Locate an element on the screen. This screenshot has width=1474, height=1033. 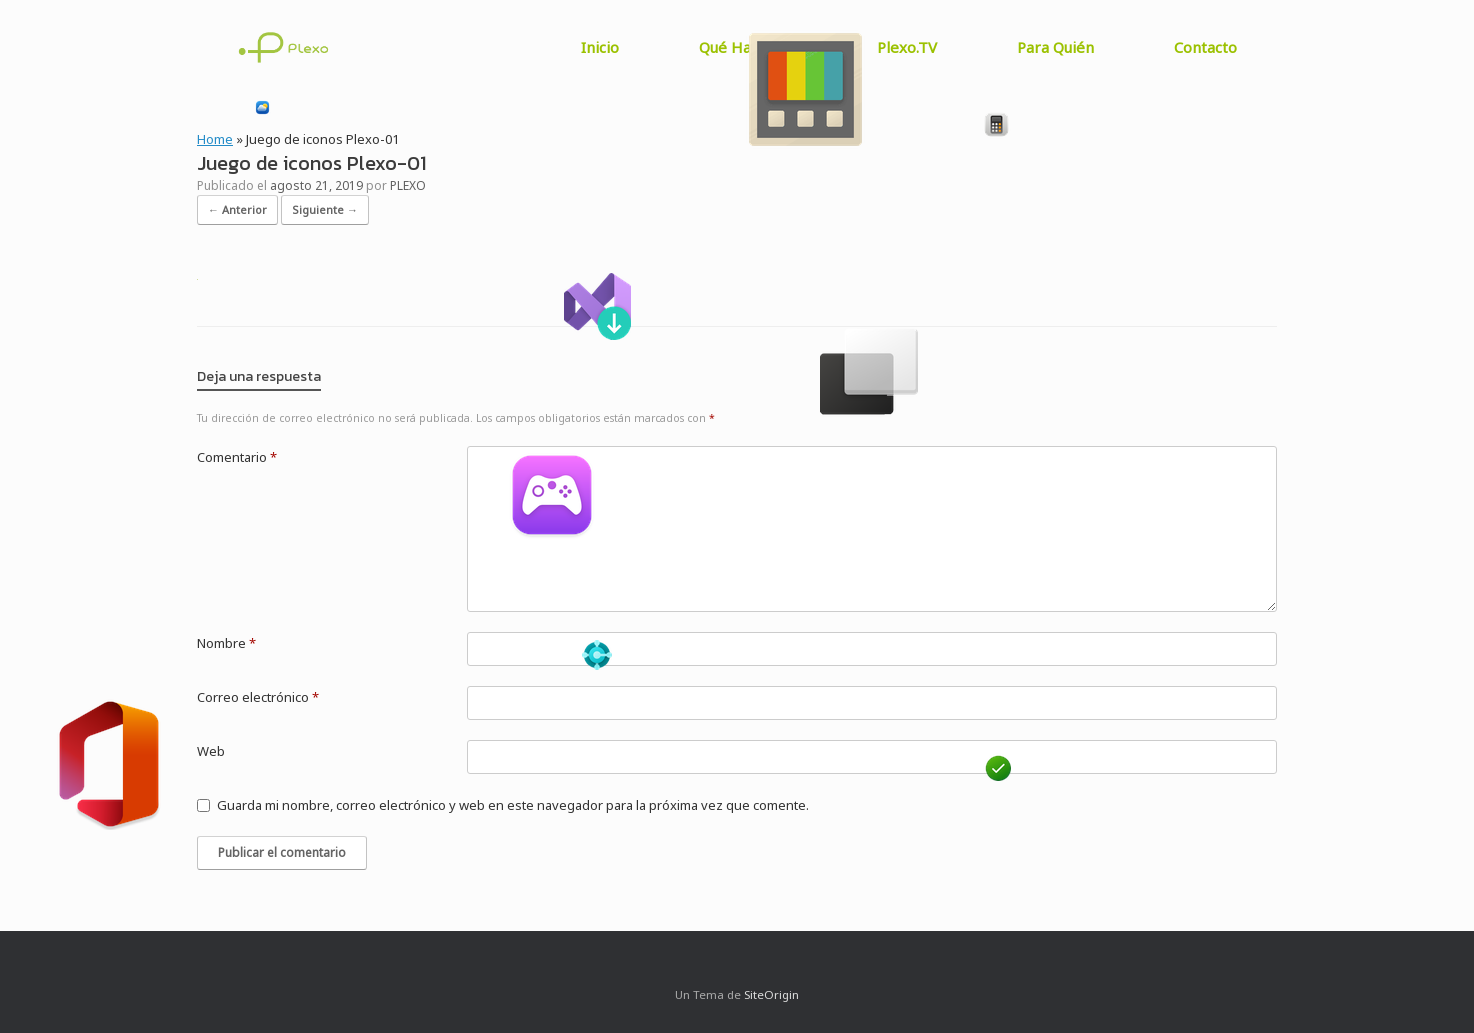
open central app for managing connected devices is located at coordinates (597, 655).